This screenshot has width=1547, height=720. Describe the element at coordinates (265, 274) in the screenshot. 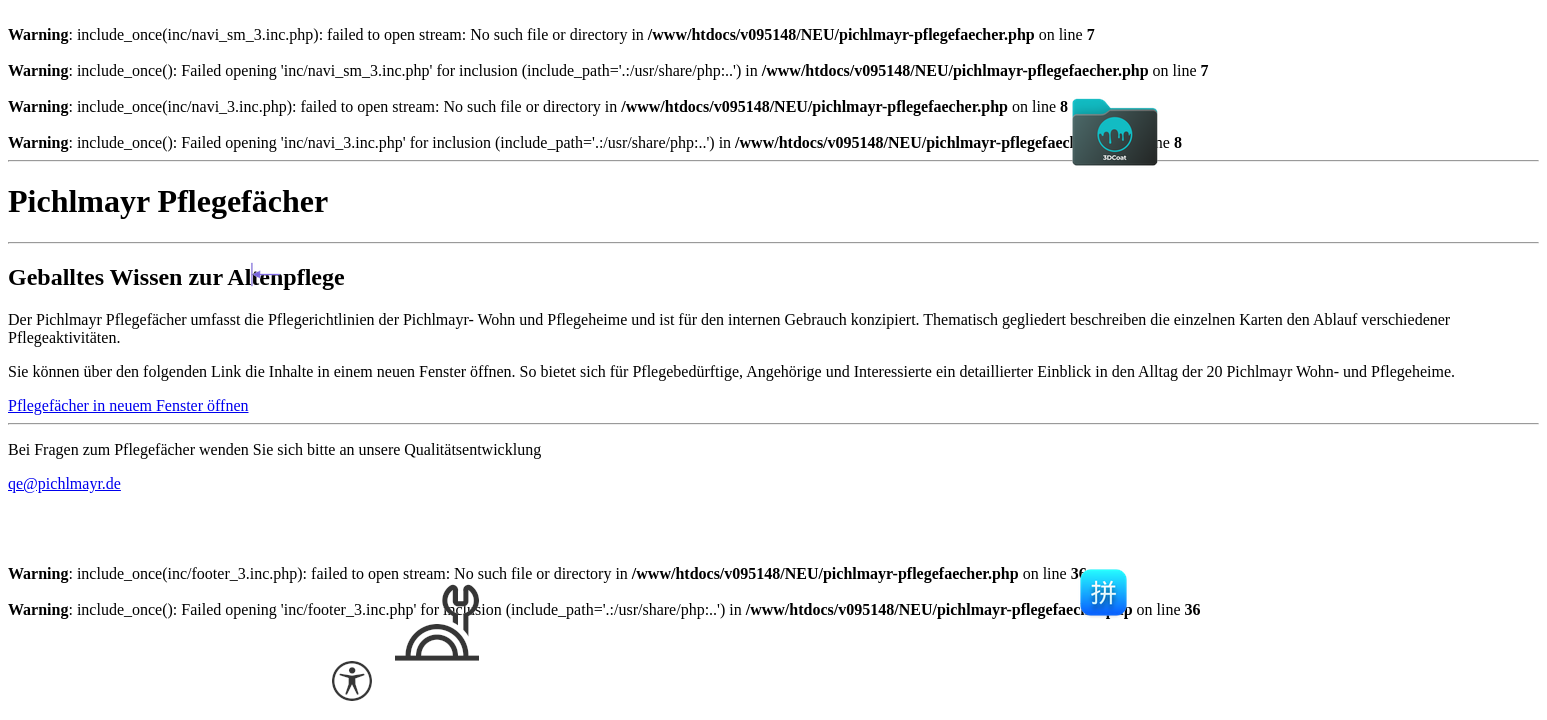

I see `go to the first item in a list or sequence` at that location.